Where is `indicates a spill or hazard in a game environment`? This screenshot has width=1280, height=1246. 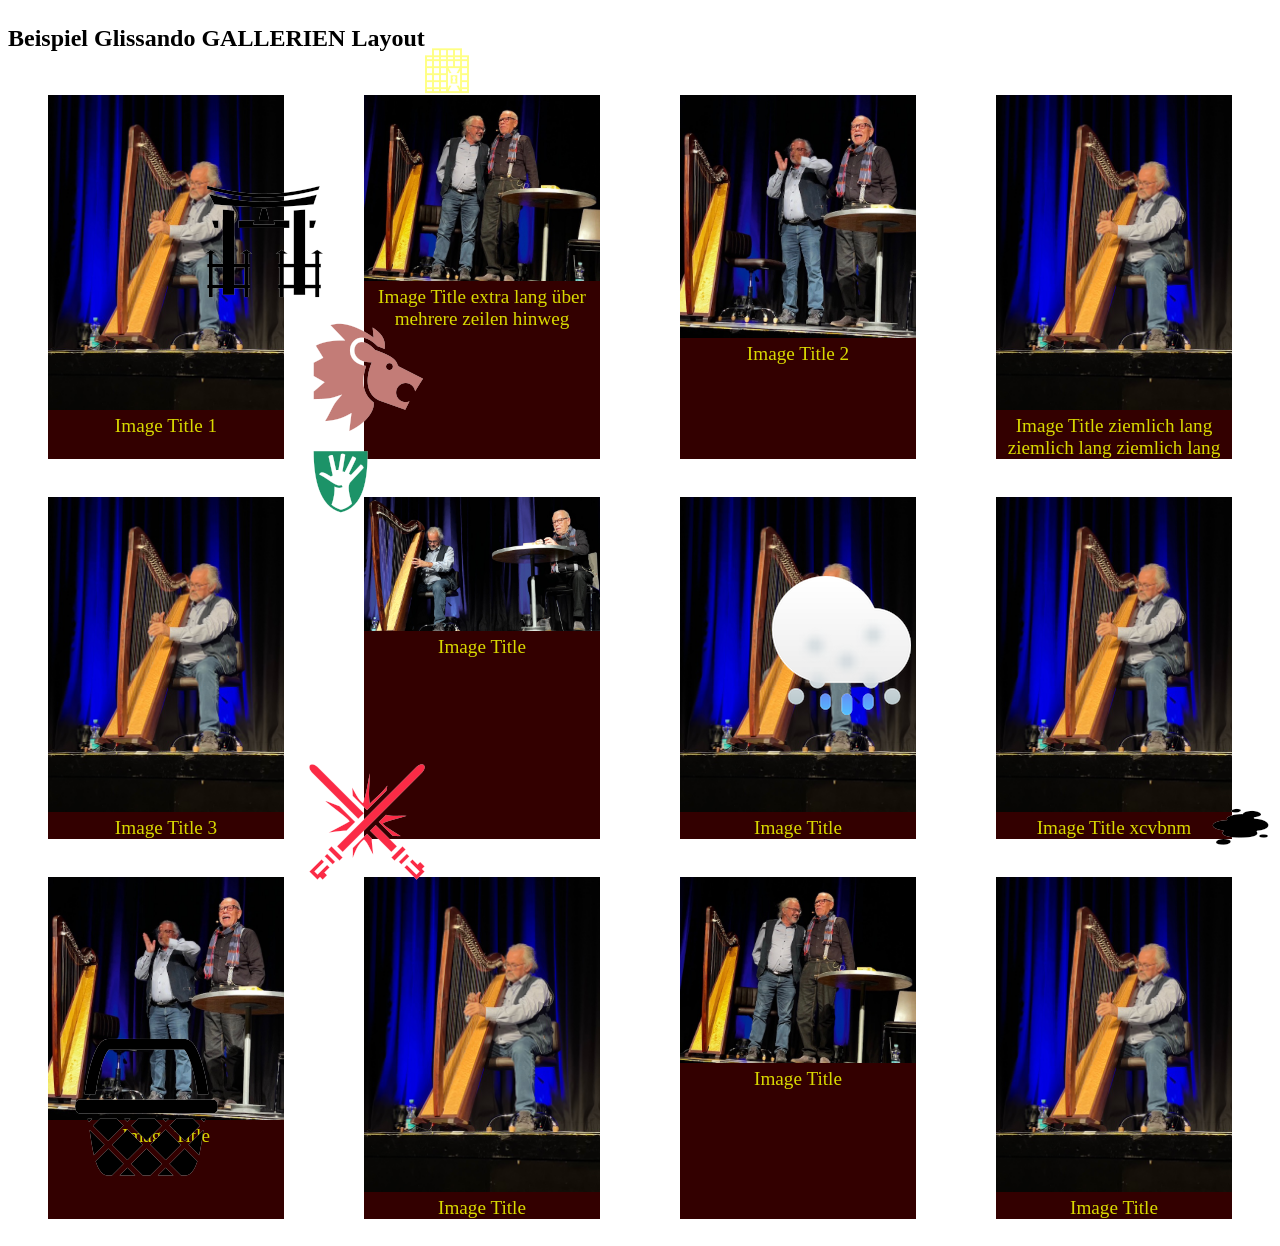
indicates a spill or hazard in a game environment is located at coordinates (1240, 822).